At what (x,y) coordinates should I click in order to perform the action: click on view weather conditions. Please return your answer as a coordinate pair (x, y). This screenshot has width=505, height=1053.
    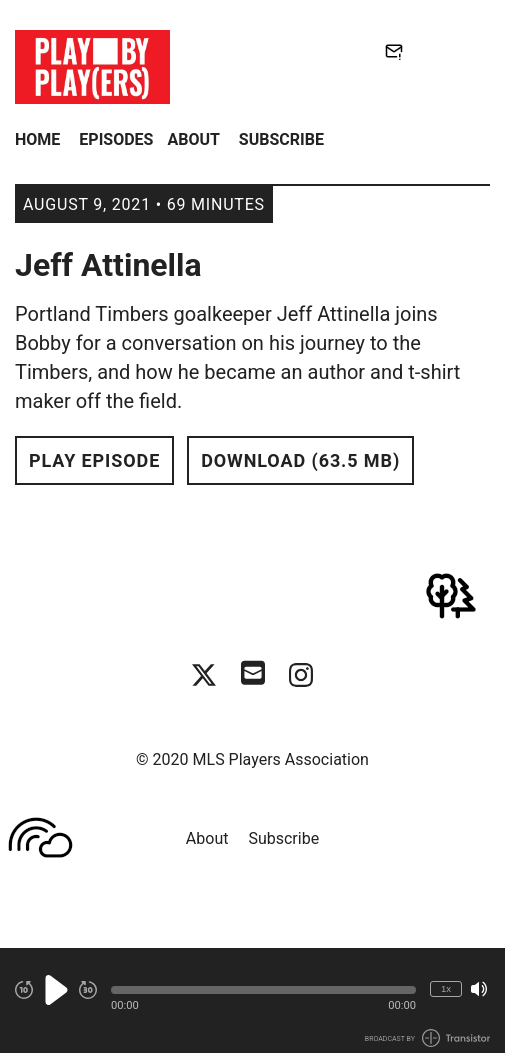
    Looking at the image, I should click on (40, 836).